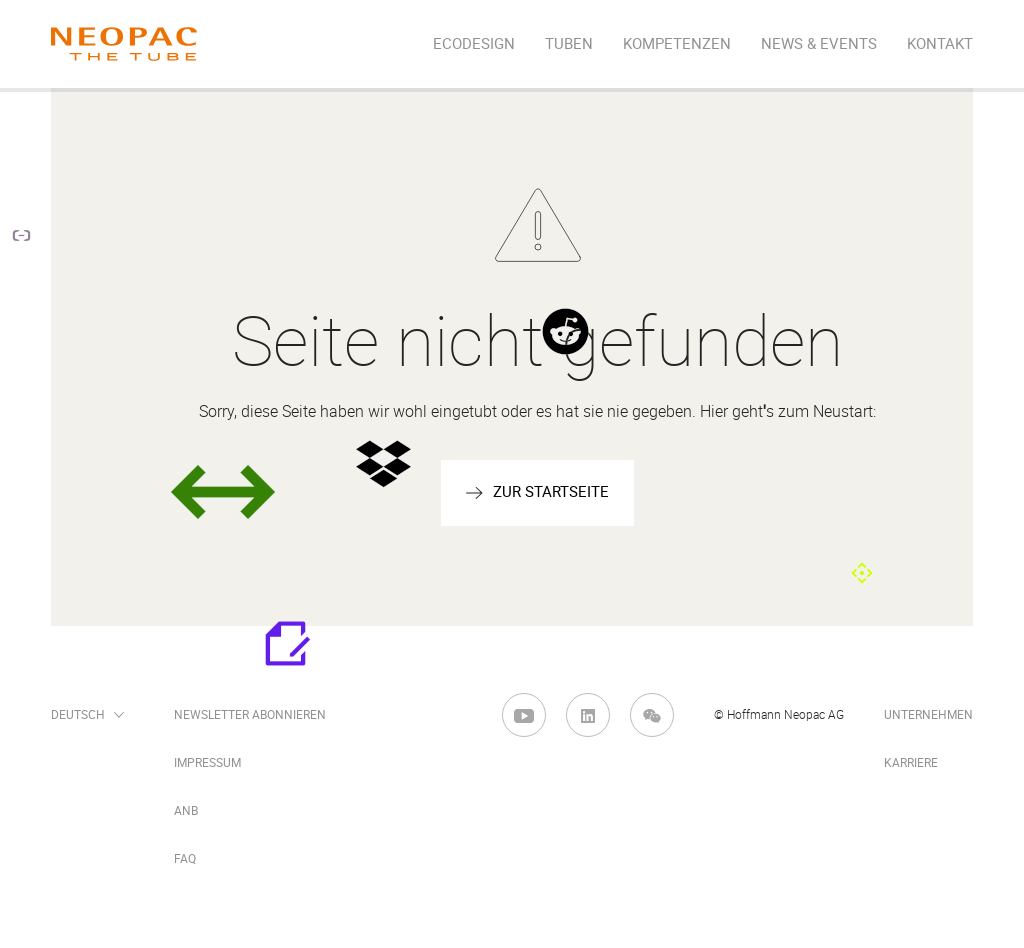  Describe the element at coordinates (383, 461) in the screenshot. I see `open Dropbox cloud storage` at that location.